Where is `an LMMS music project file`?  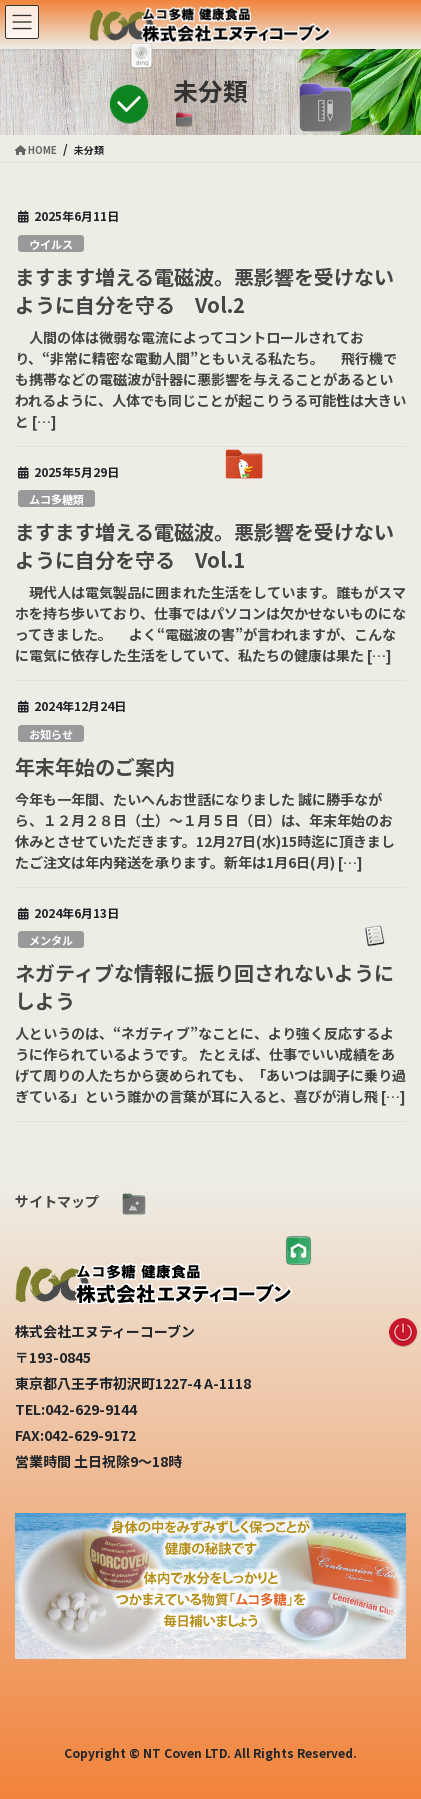 an LMMS music project file is located at coordinates (298, 1250).